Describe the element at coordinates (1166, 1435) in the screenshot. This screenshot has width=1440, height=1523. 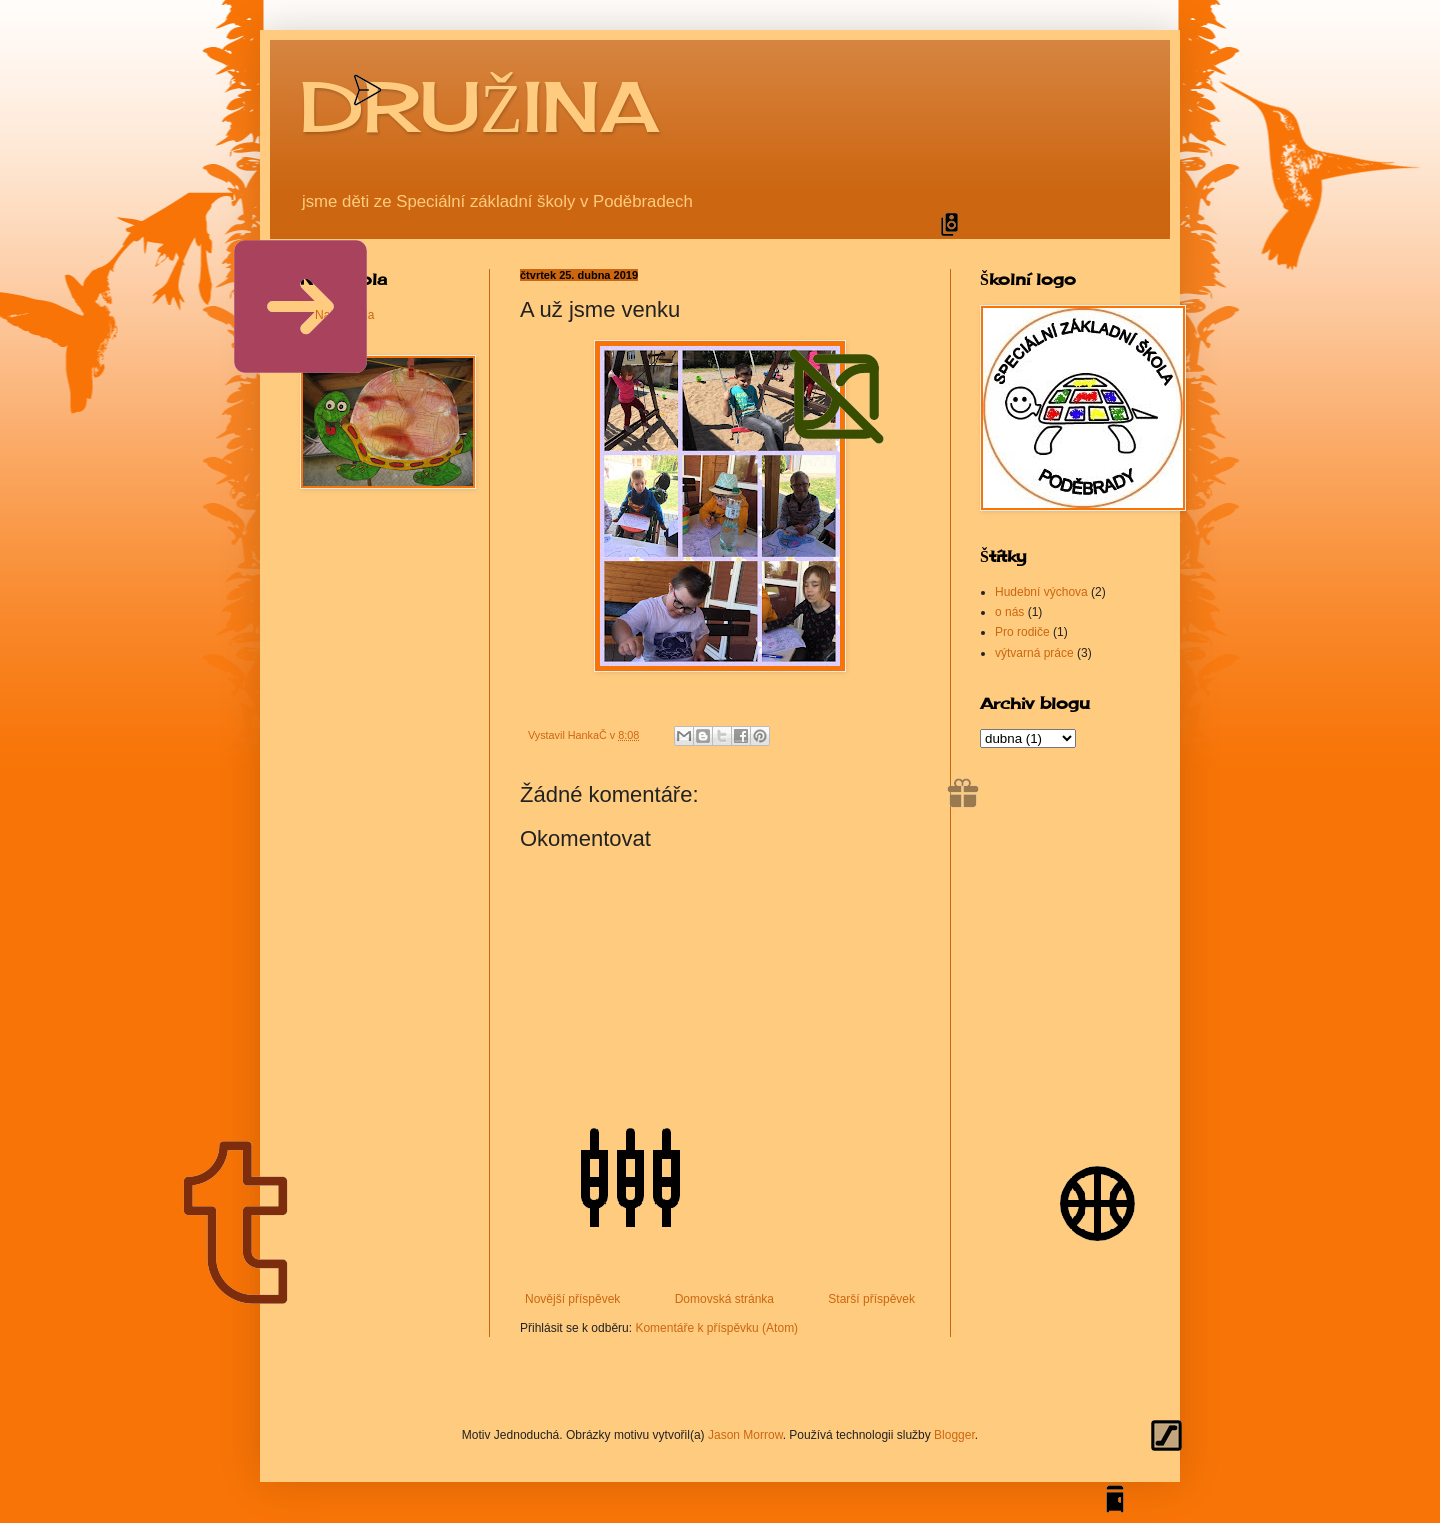
I see `indicates escalator access nearby` at that location.